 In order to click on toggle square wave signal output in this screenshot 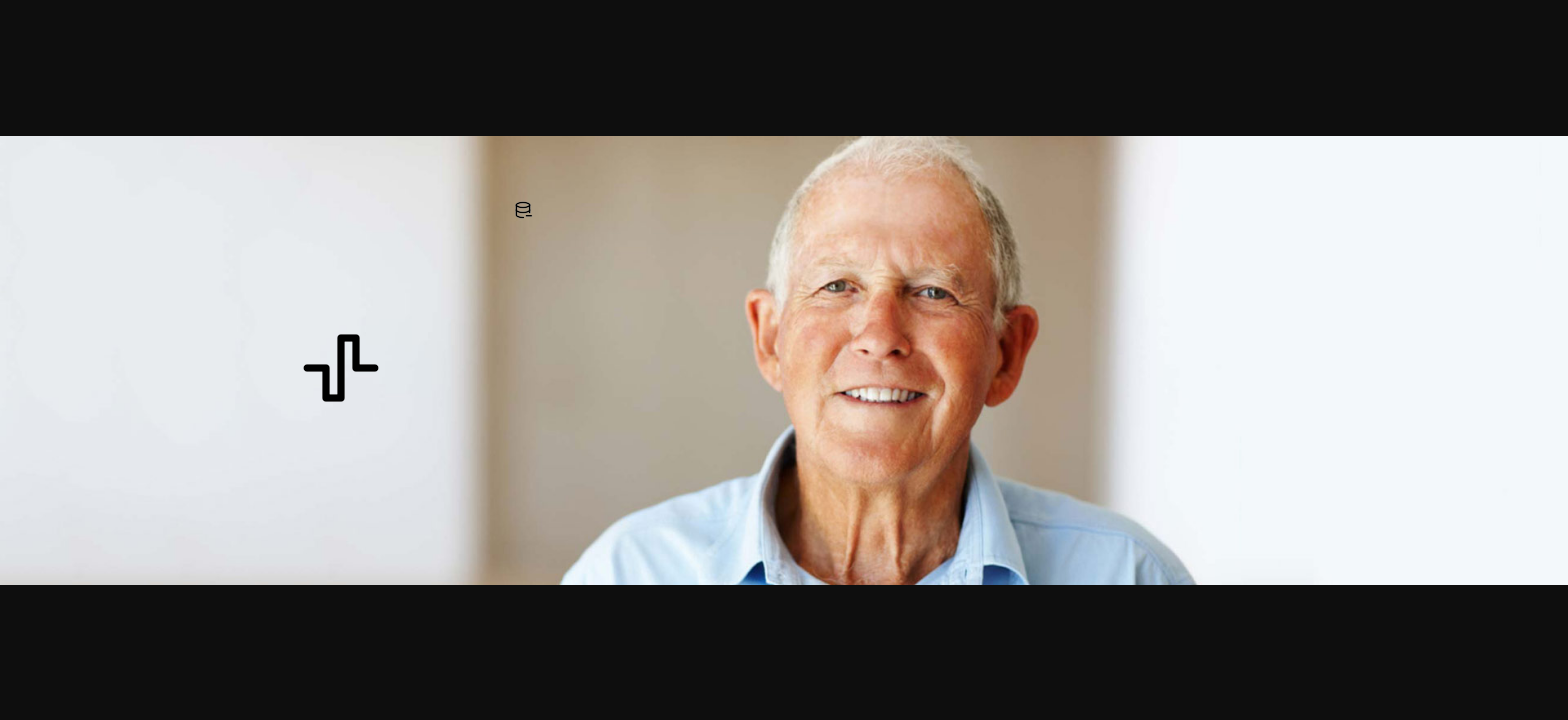, I will do `click(341, 368)`.